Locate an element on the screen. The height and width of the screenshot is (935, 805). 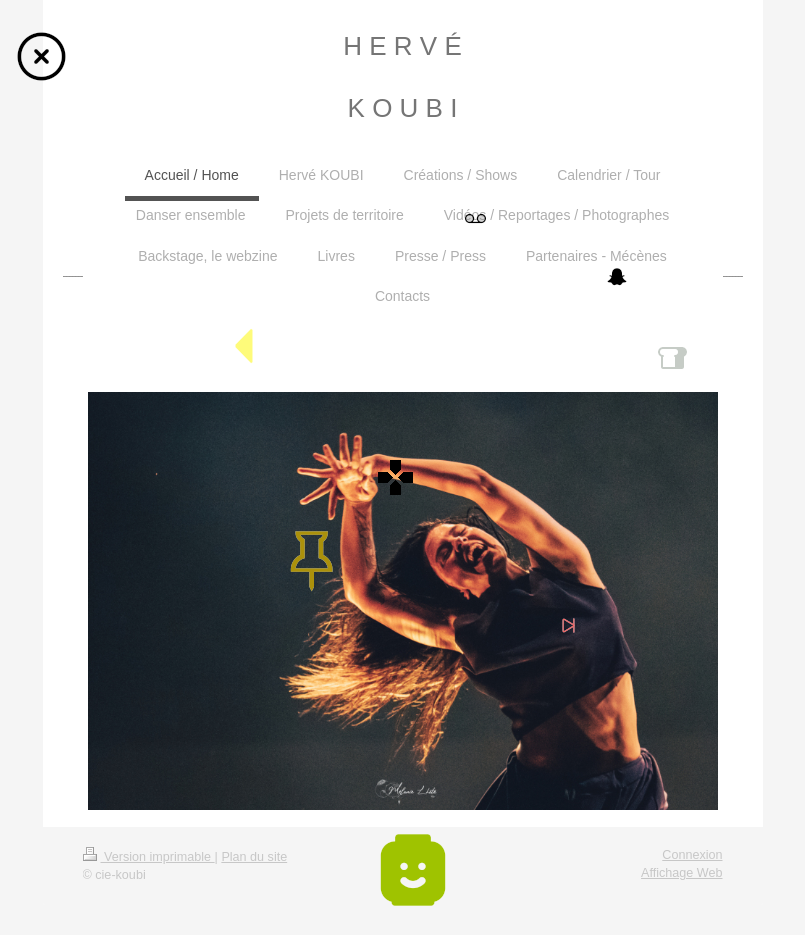
access building blocks or modular components is located at coordinates (413, 870).